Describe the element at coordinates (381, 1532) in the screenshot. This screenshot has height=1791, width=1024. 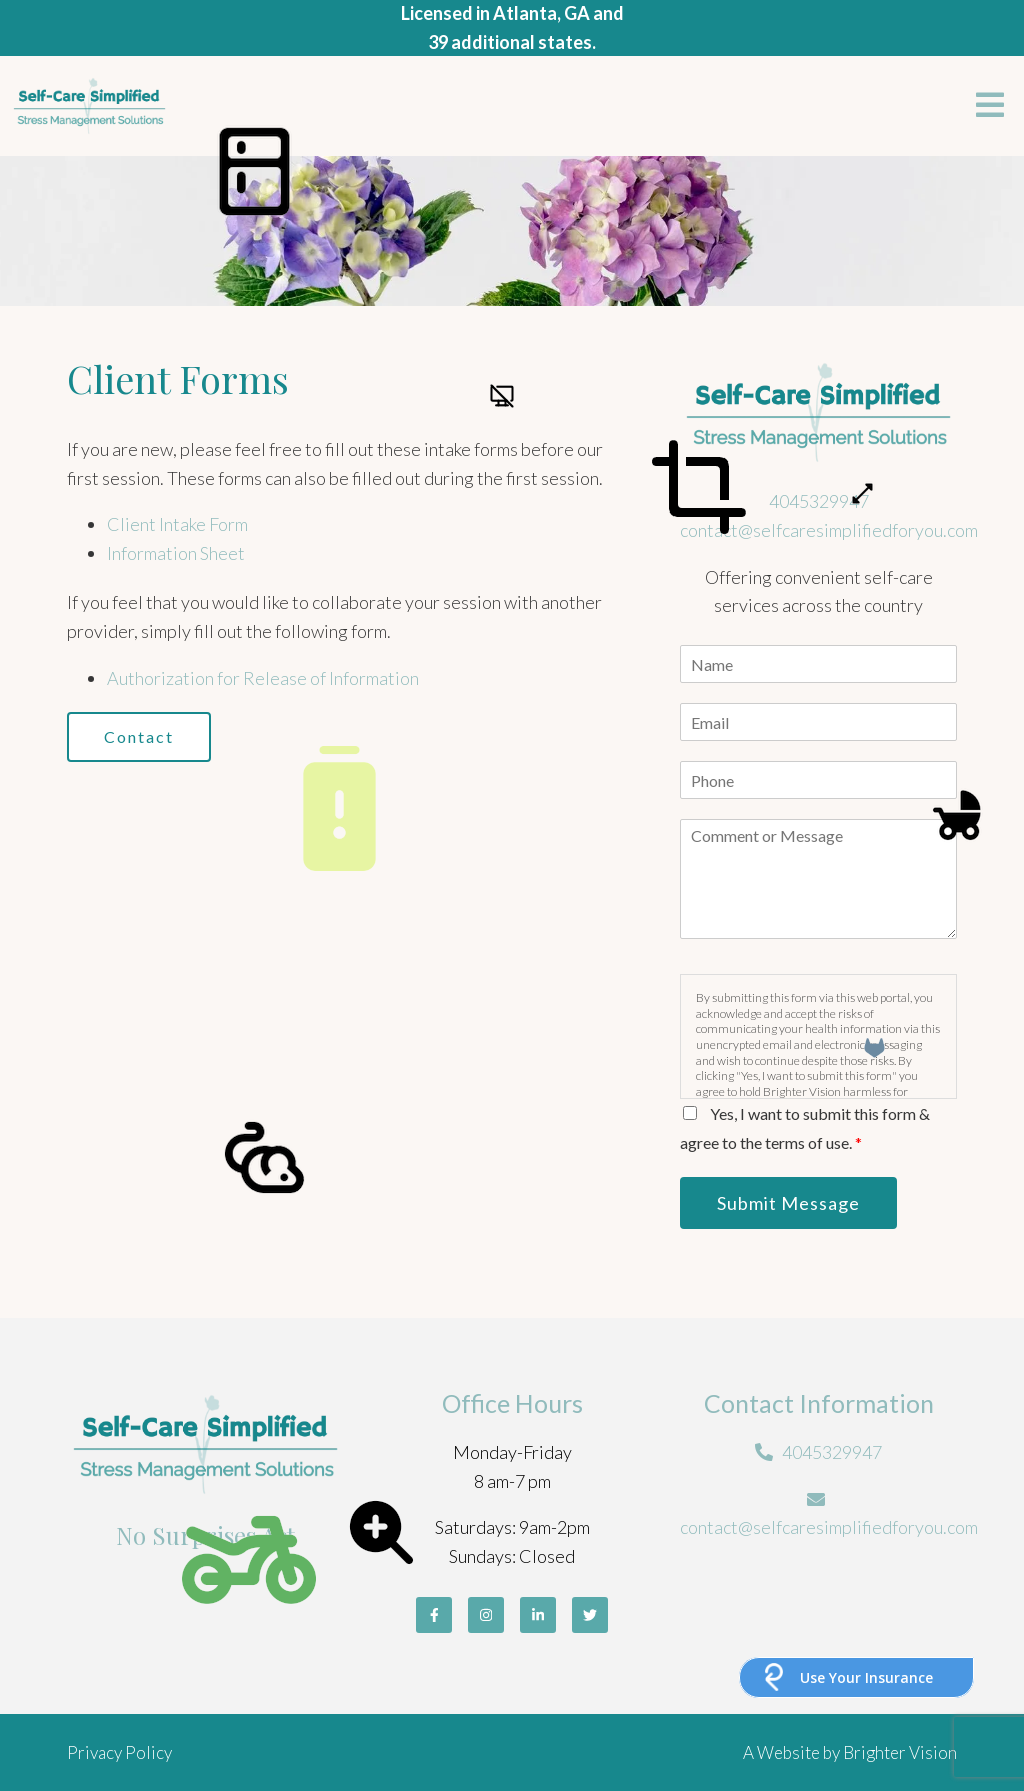
I see `zoom in on content` at that location.